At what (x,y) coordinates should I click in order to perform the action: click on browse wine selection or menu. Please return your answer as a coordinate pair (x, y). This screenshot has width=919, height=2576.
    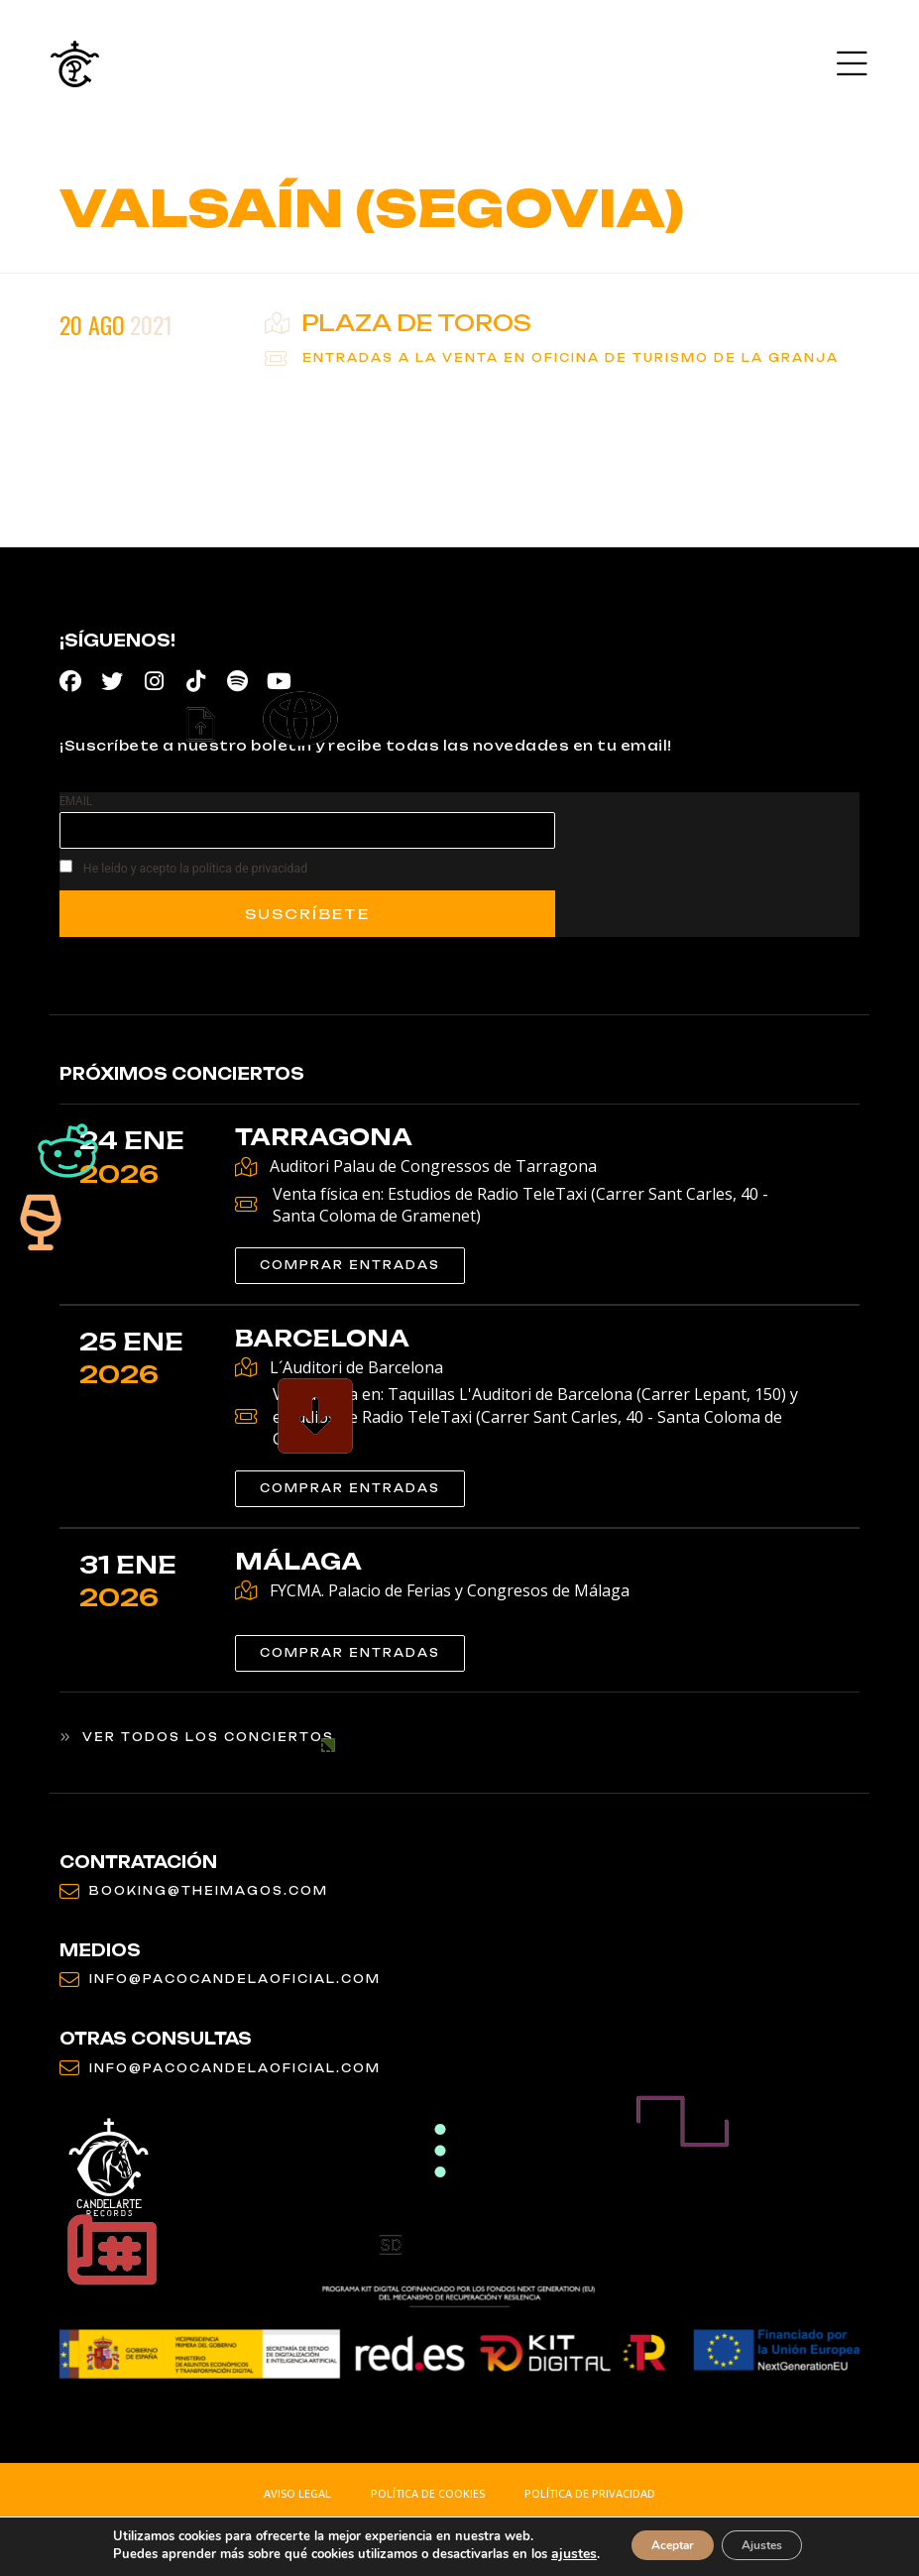
    Looking at the image, I should click on (41, 1221).